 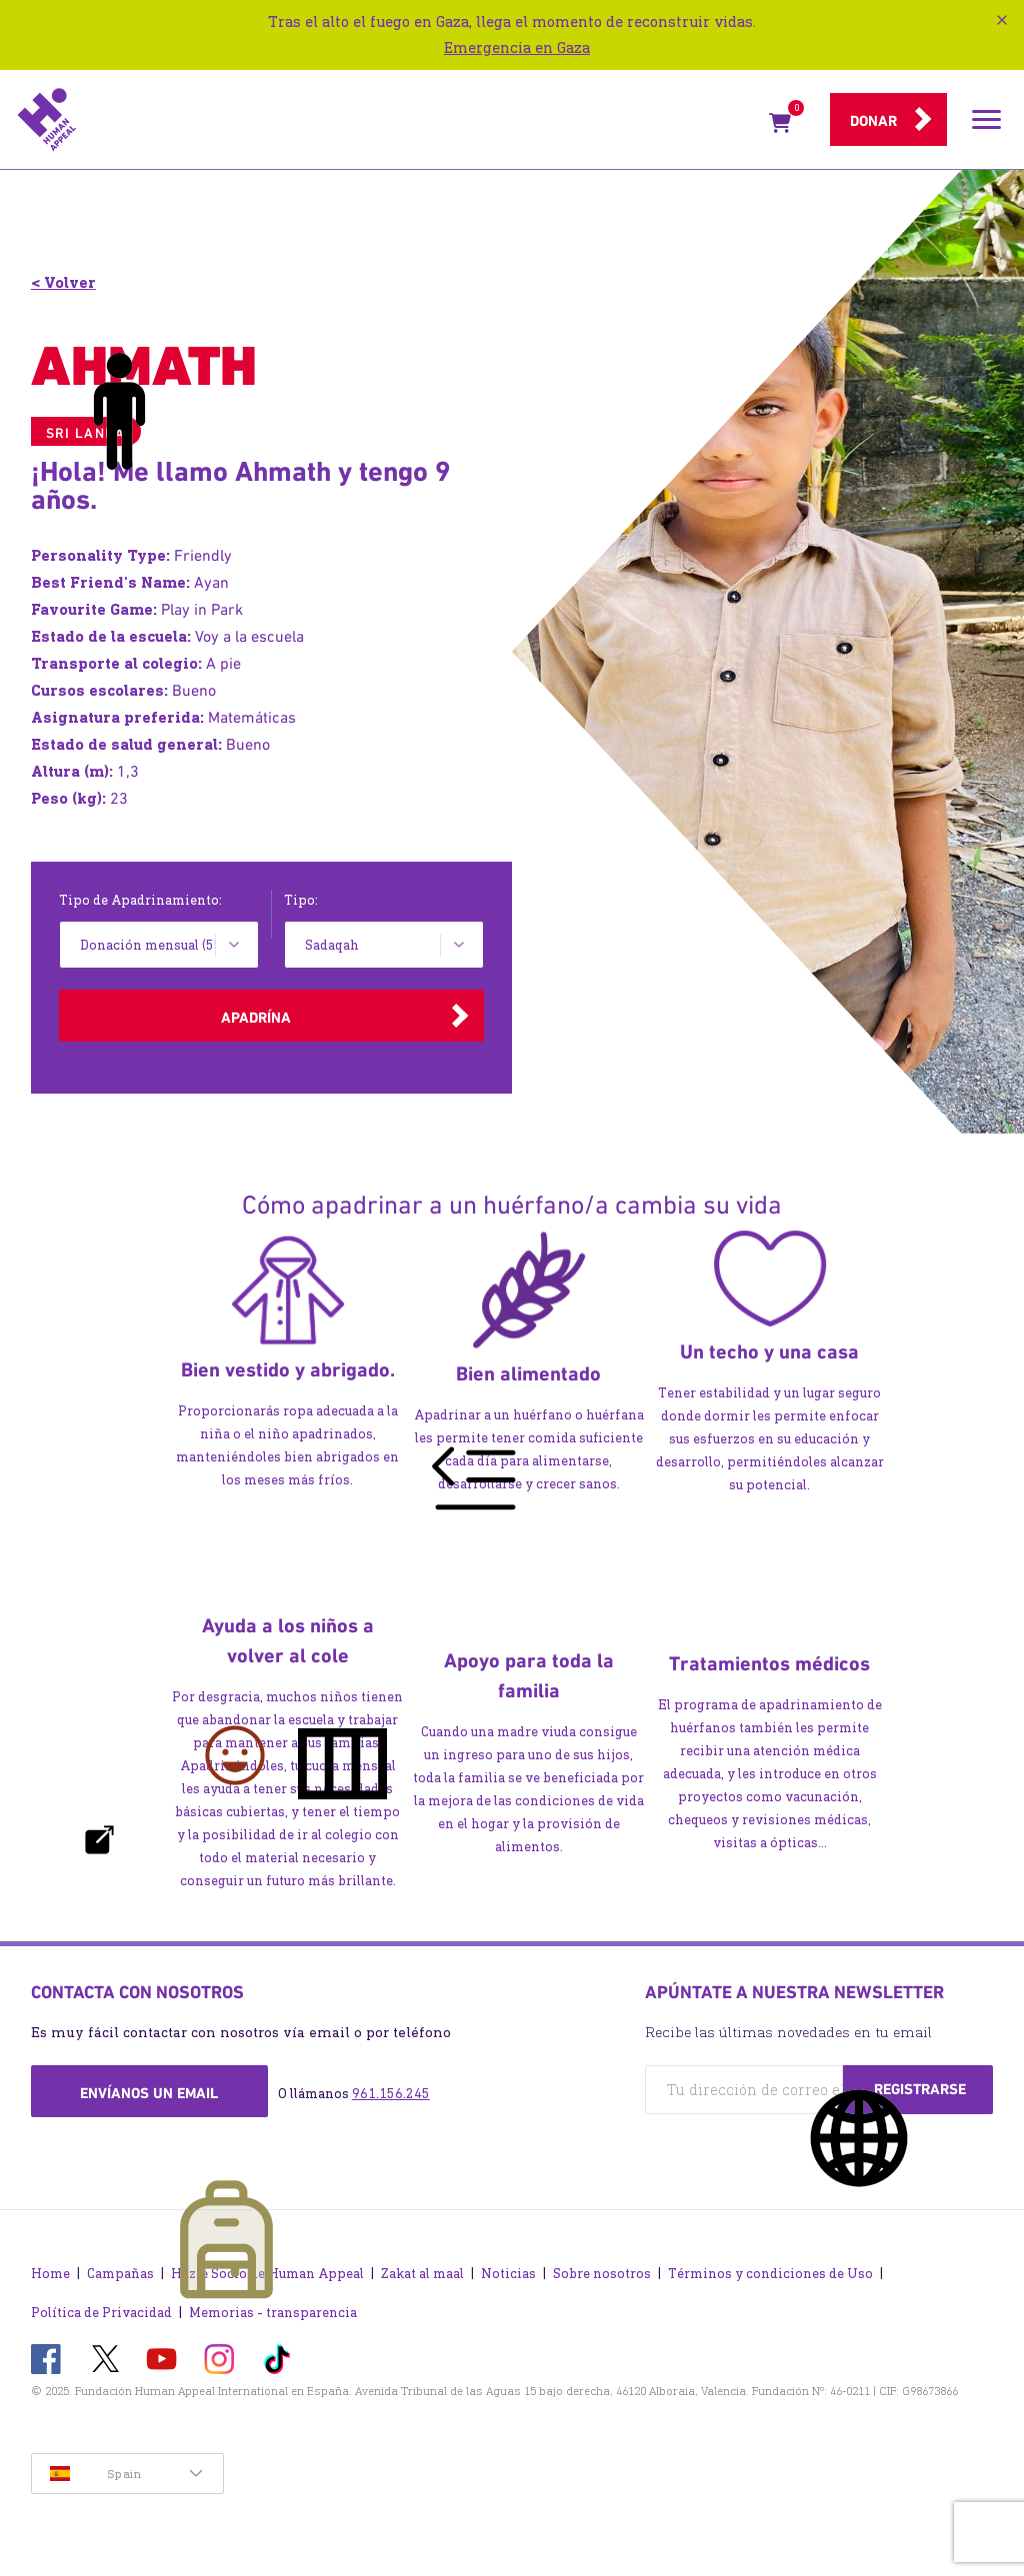 I want to click on open link in new tab or window, so click(x=99, y=1839).